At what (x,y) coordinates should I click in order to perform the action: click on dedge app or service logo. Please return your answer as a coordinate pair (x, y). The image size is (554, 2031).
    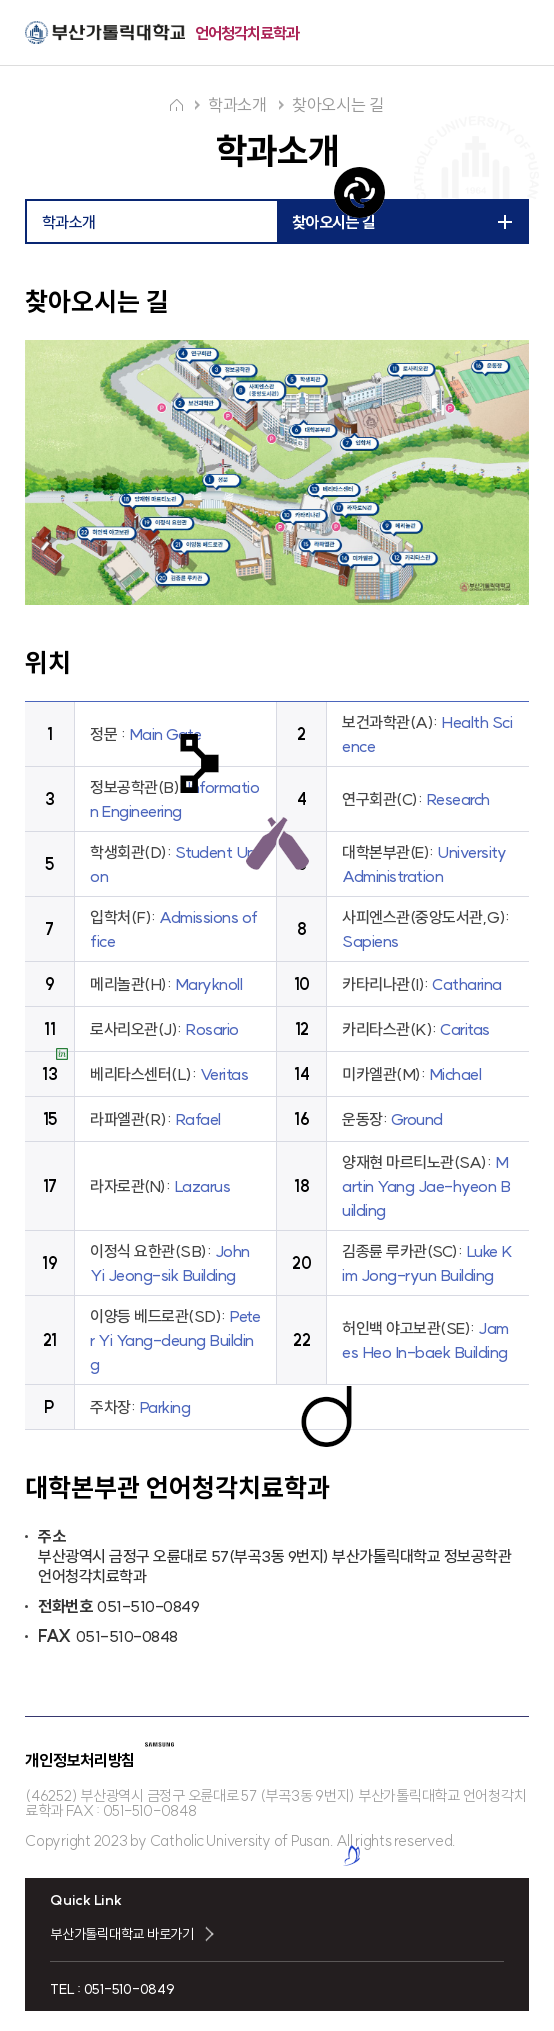
    Looking at the image, I should click on (326, 1416).